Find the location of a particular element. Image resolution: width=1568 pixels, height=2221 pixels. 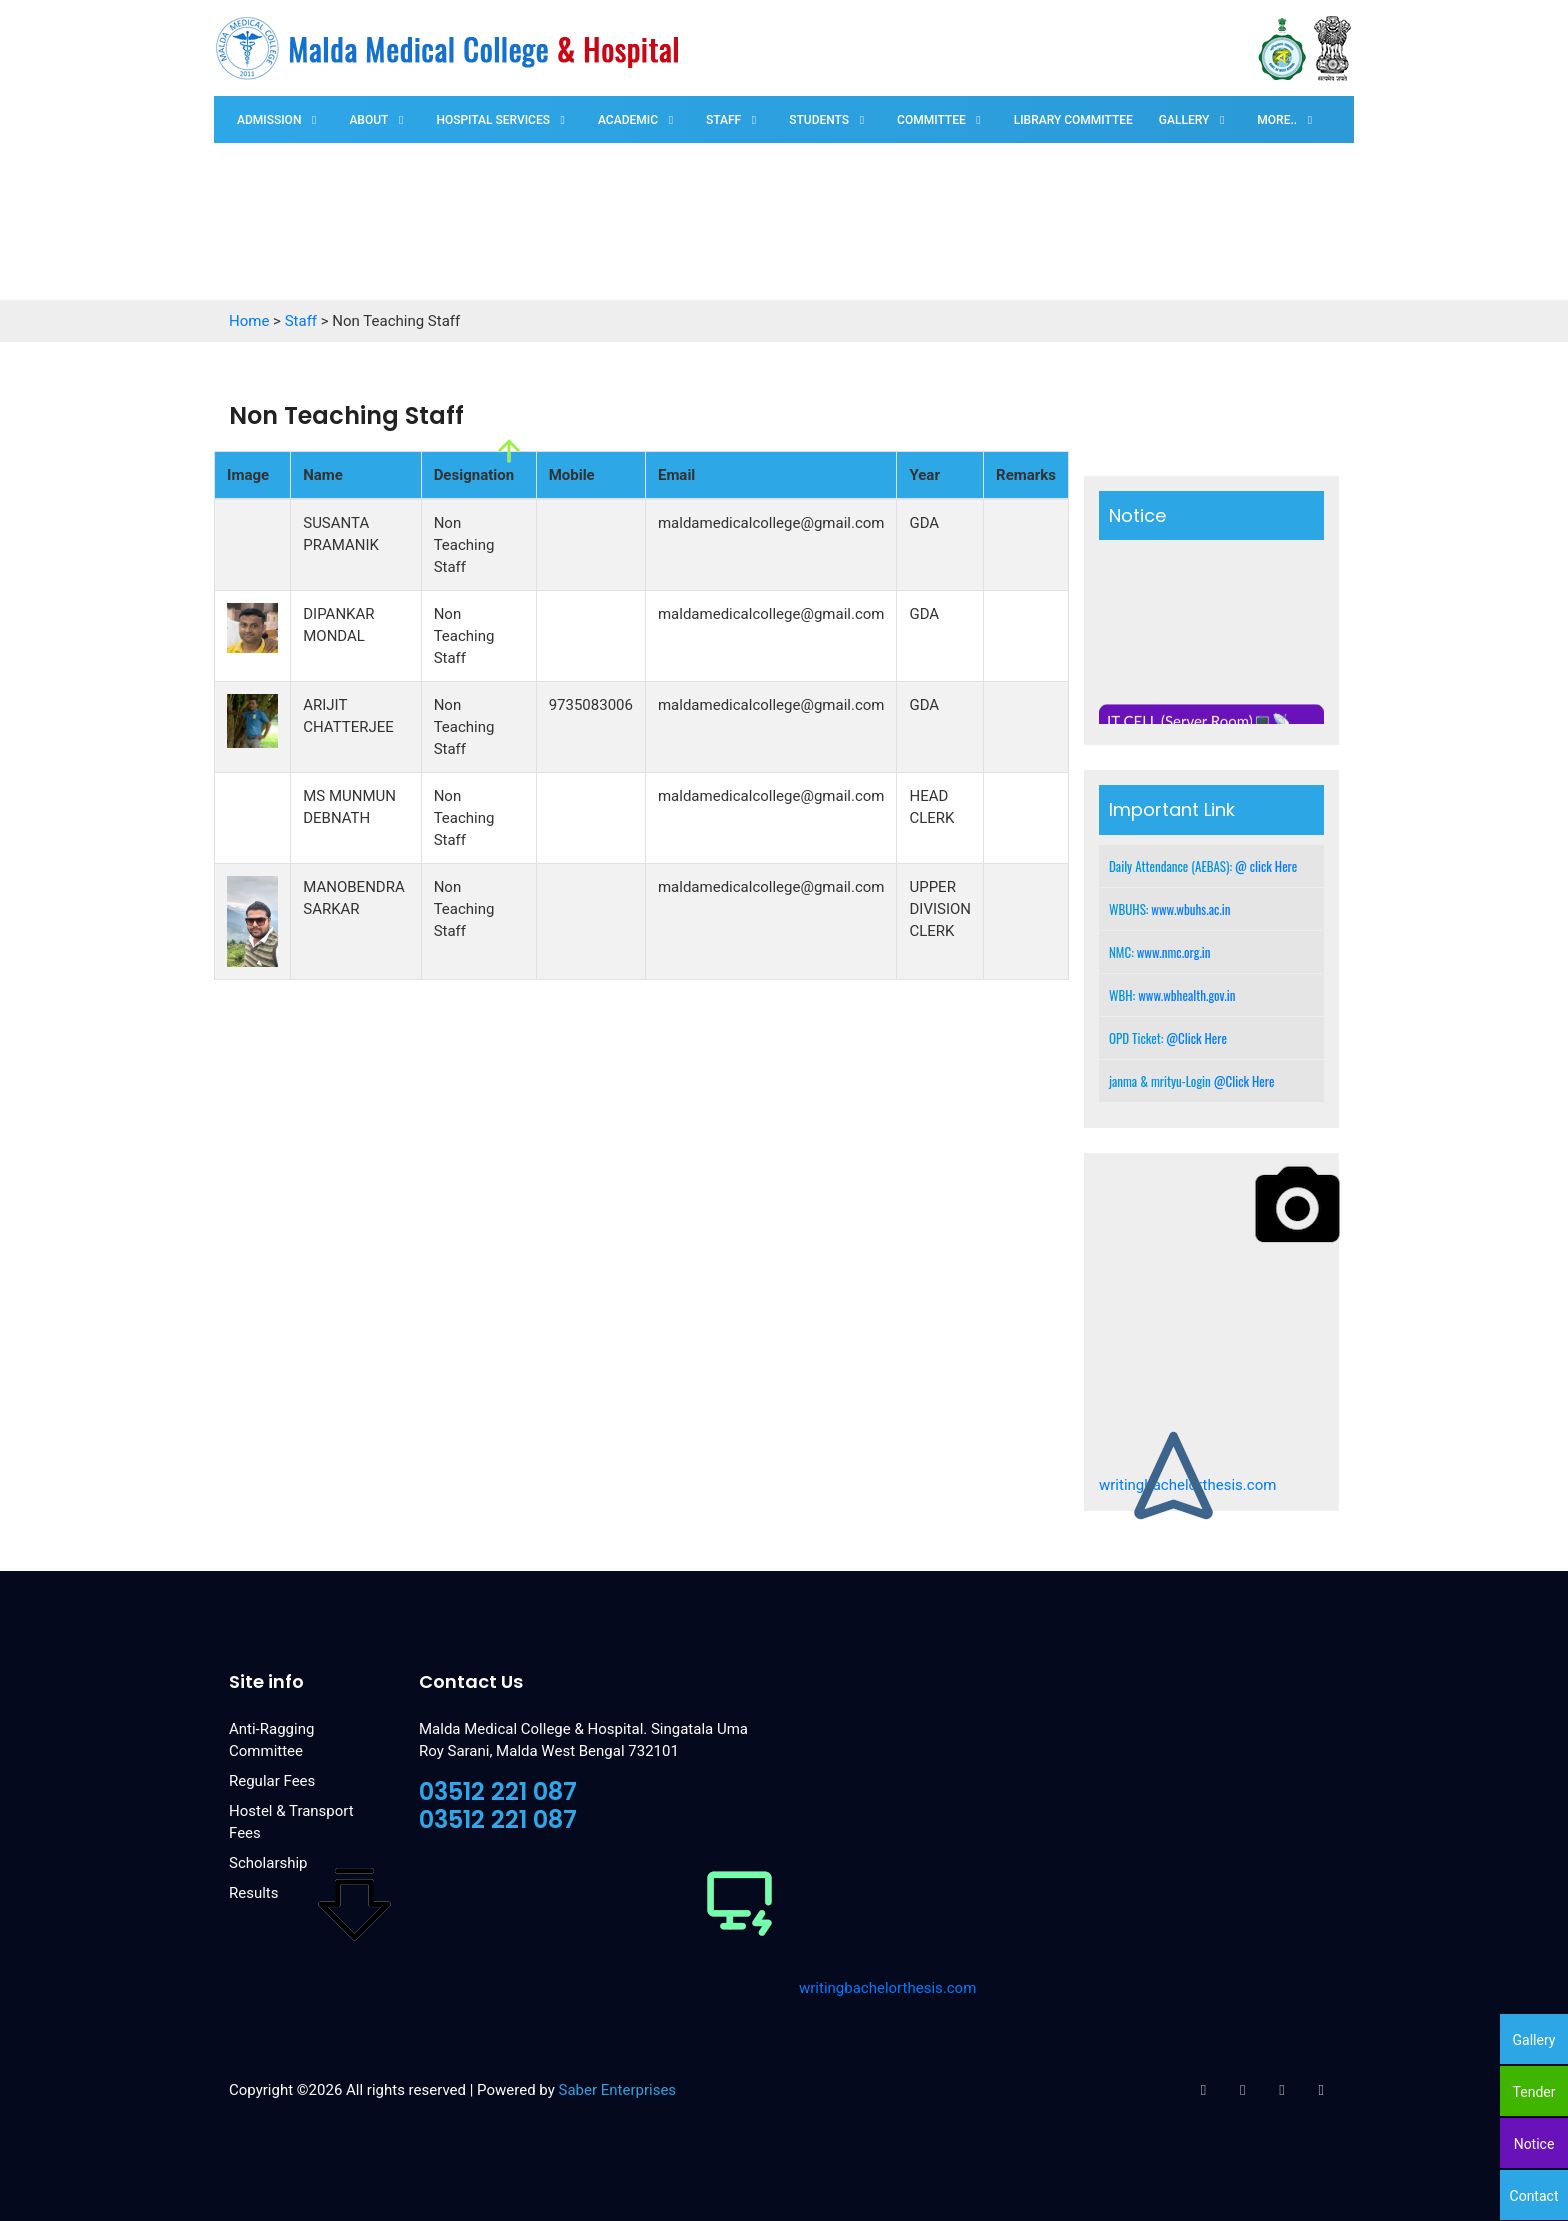

download file or content is located at coordinates (354, 1901).